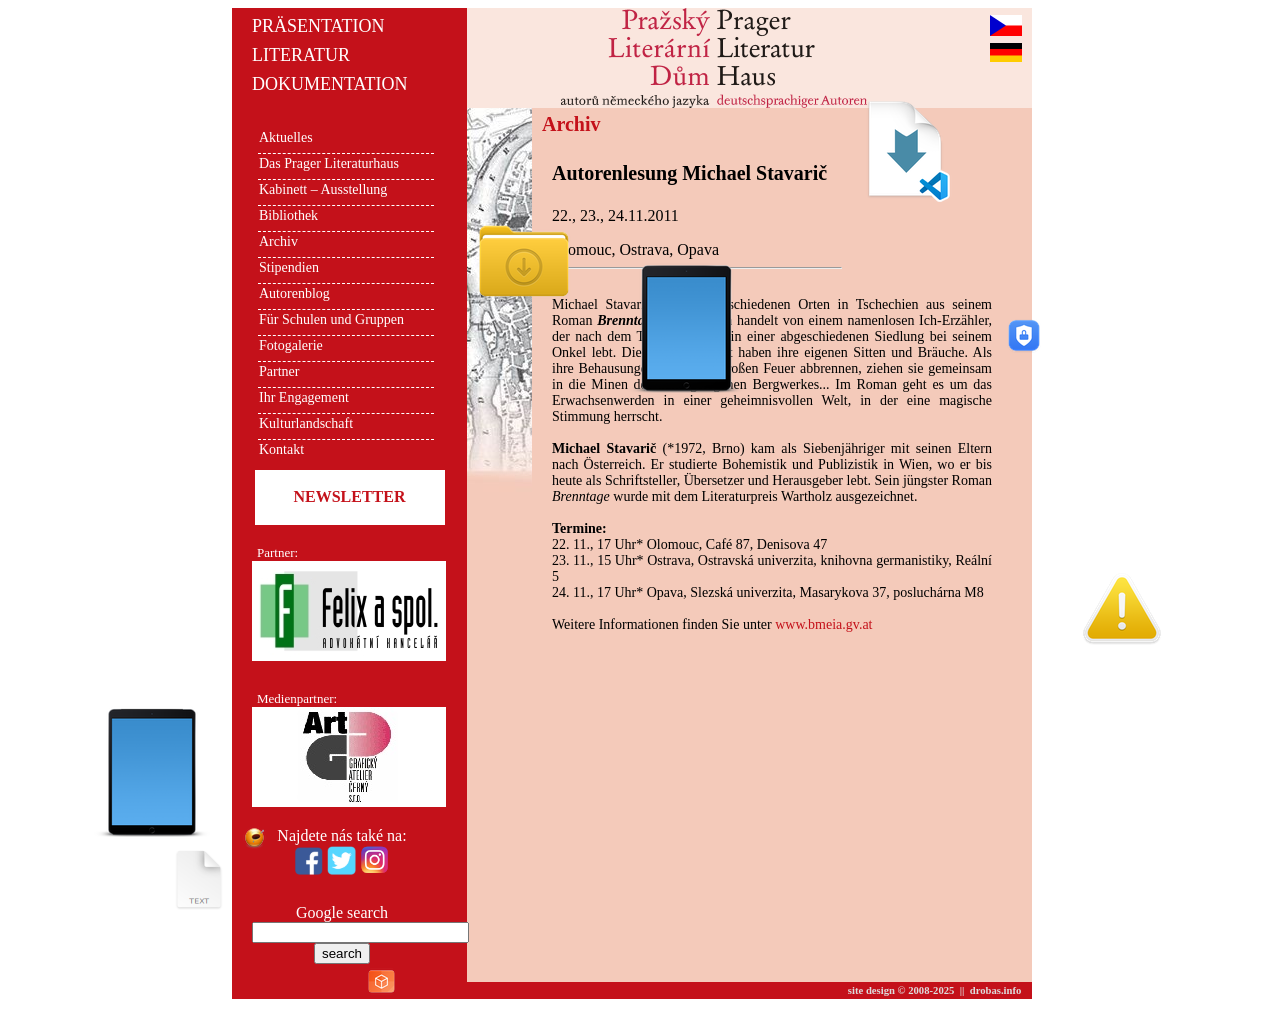 The width and height of the screenshot is (1262, 1009). I want to click on iPad Air 2 device icon, so click(686, 327).